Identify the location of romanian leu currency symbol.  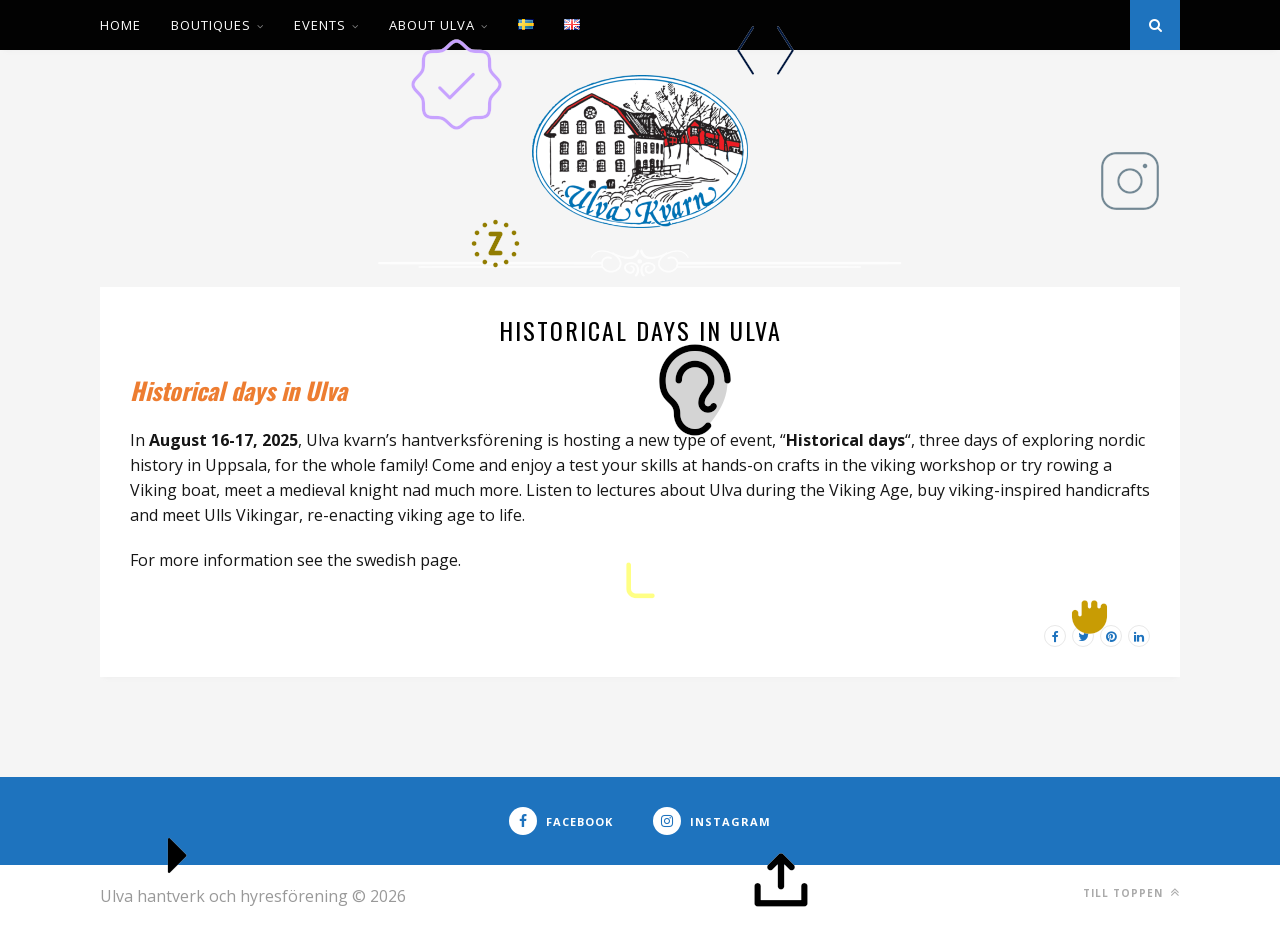
(640, 581).